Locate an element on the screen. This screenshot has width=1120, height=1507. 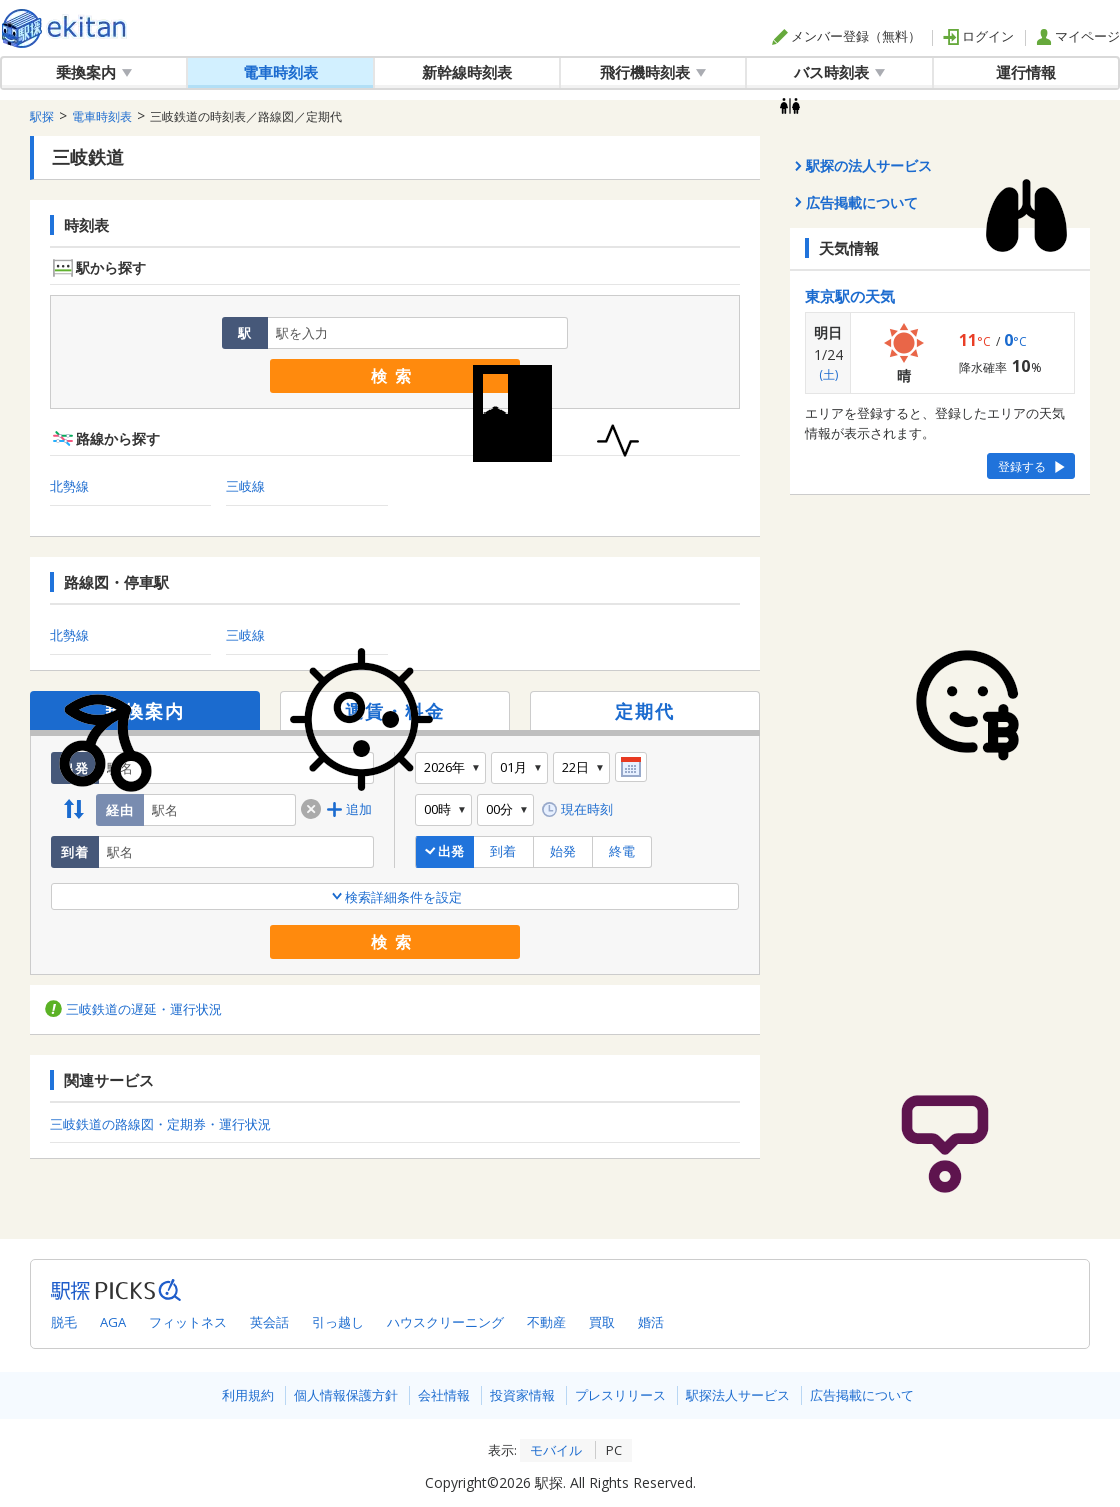
access your classes or courses is located at coordinates (512, 413).